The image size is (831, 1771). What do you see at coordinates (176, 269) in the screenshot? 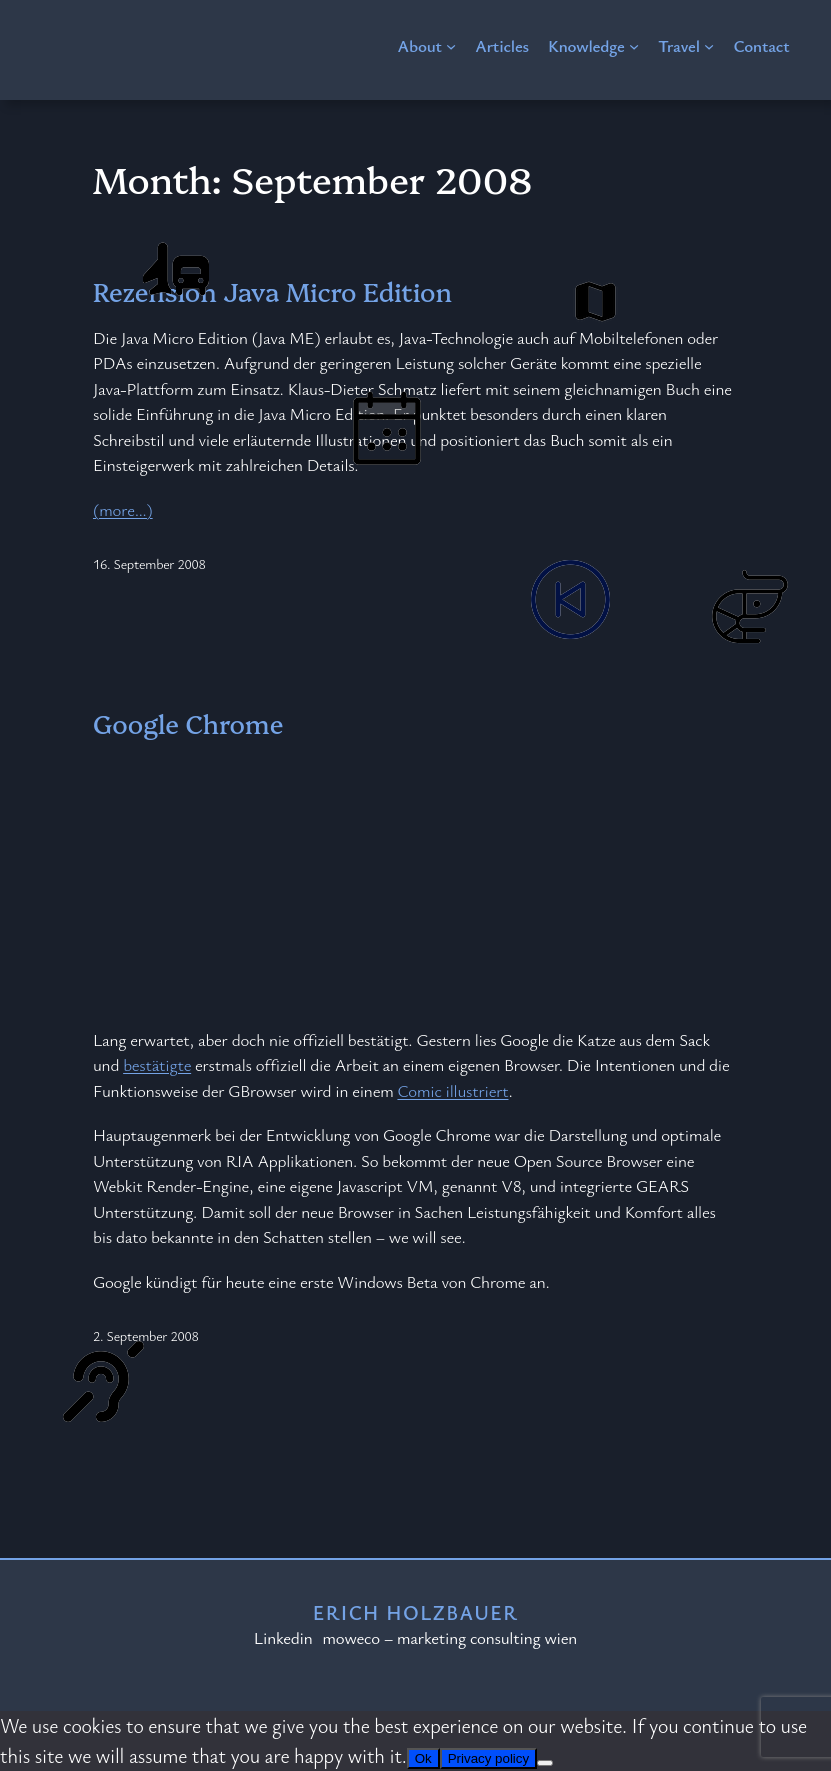
I see `select shipping method for your order` at bounding box center [176, 269].